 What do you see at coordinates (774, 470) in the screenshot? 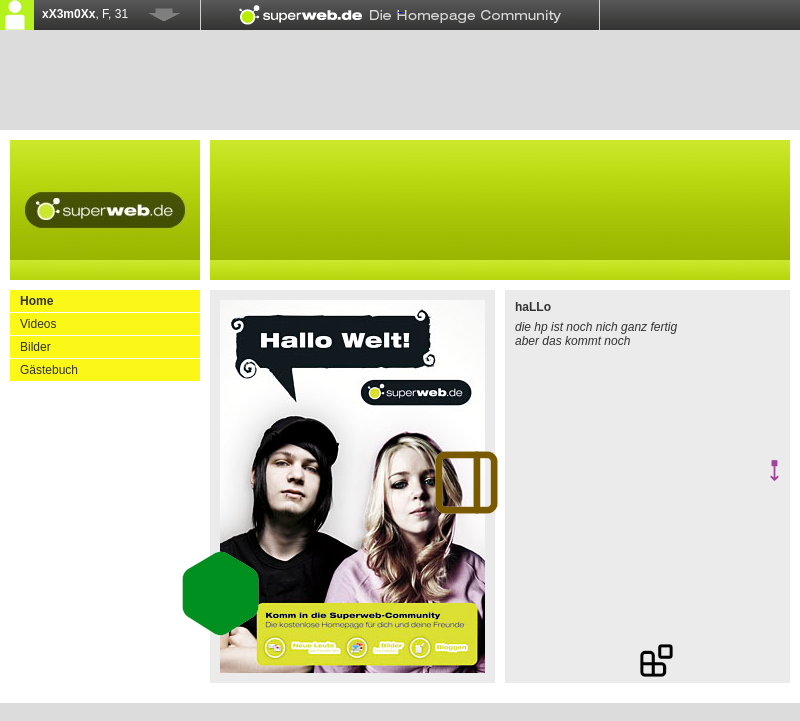
I see `download or save content` at bounding box center [774, 470].